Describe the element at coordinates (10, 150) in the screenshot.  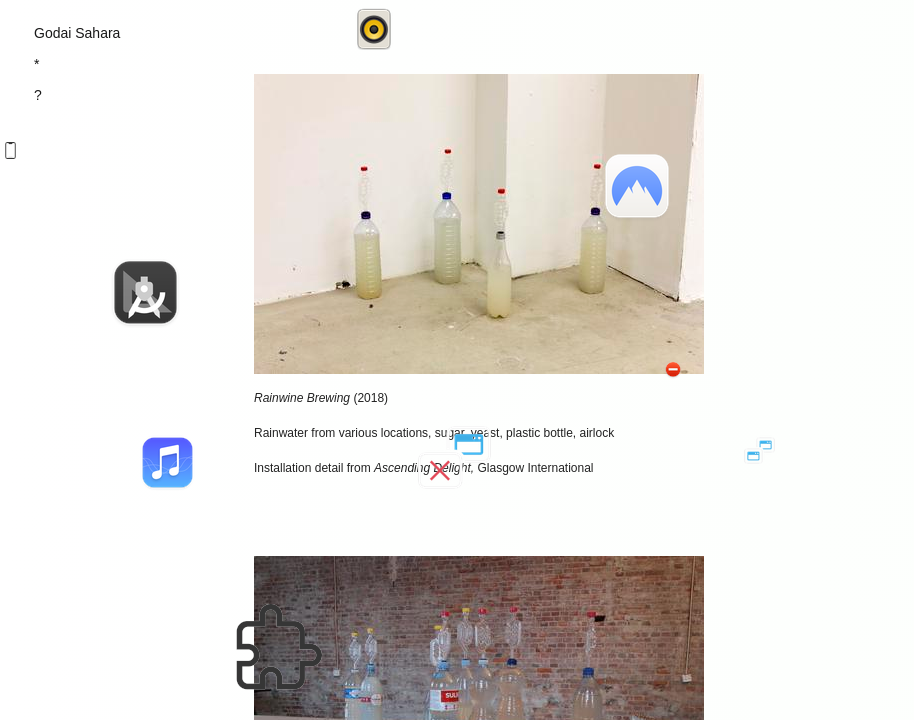
I see `indicates mobile device or smartphone` at that location.